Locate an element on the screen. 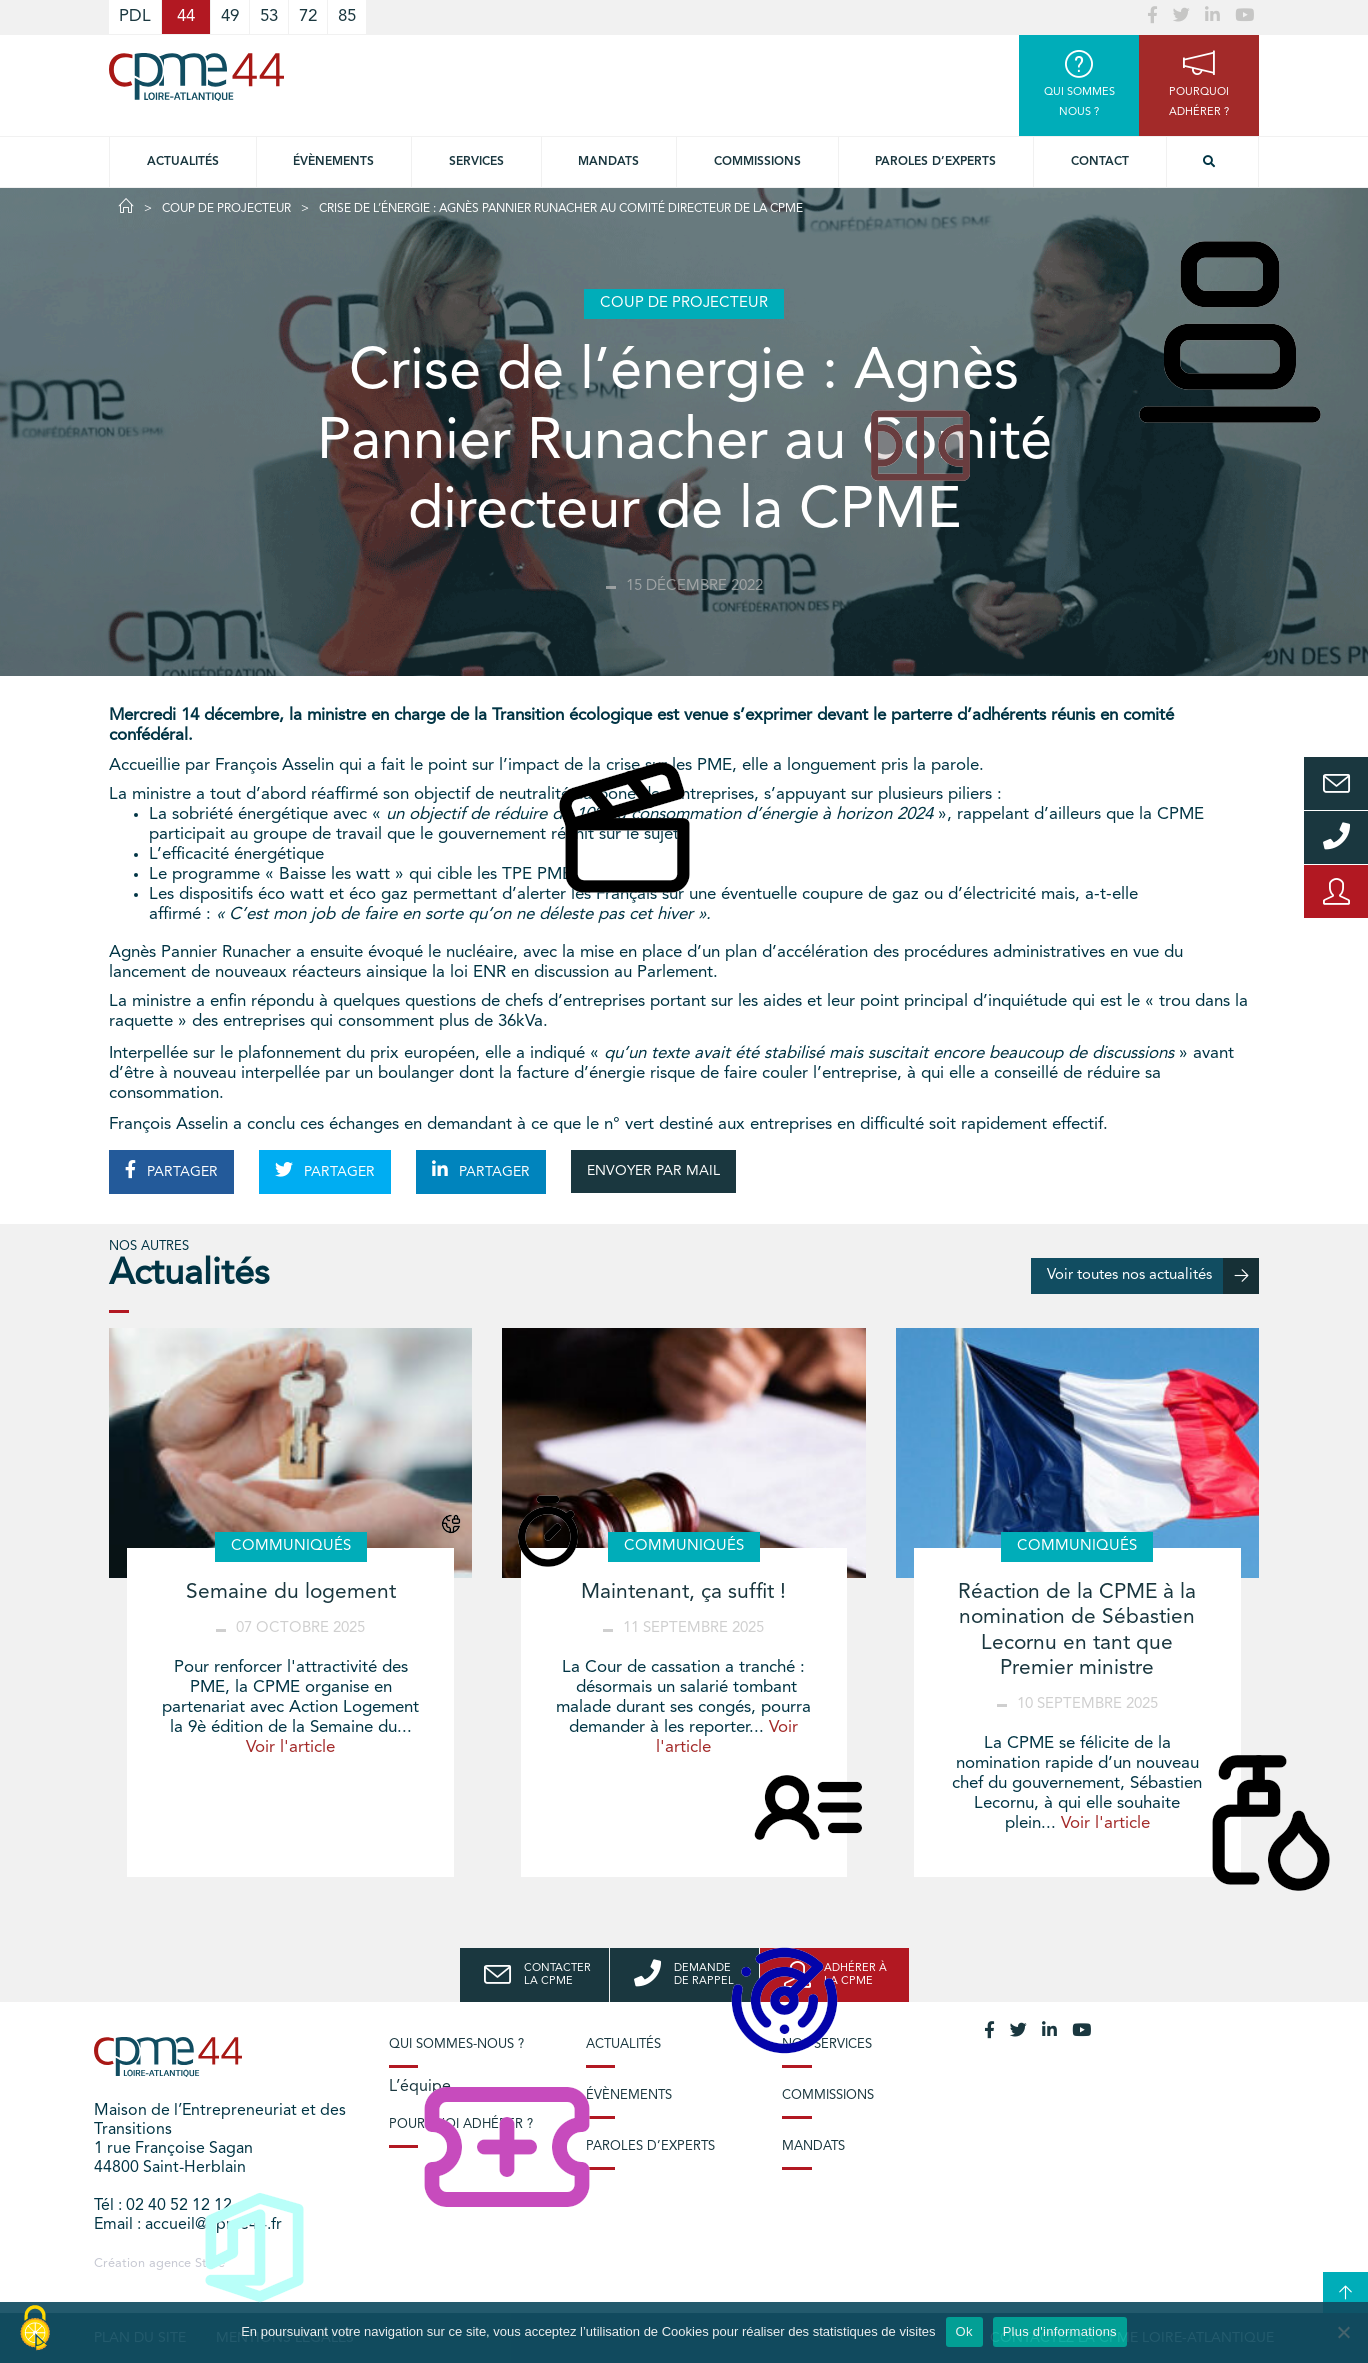  access video or movie content is located at coordinates (627, 830).